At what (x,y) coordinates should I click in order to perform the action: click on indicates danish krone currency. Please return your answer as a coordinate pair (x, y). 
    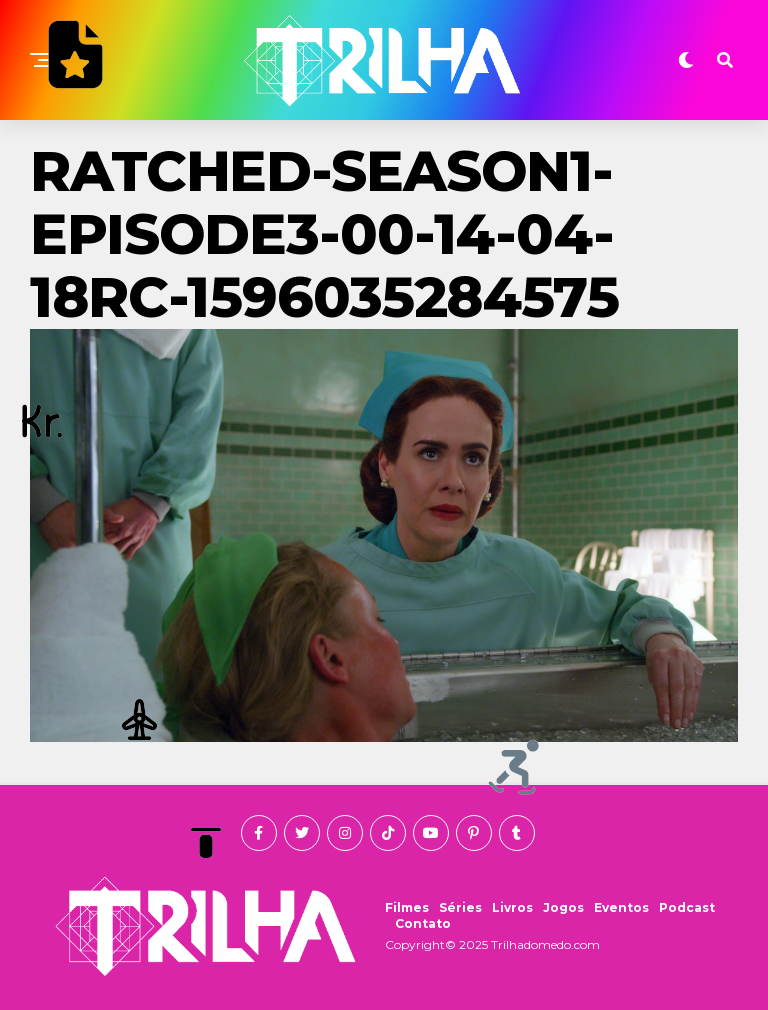
    Looking at the image, I should click on (41, 421).